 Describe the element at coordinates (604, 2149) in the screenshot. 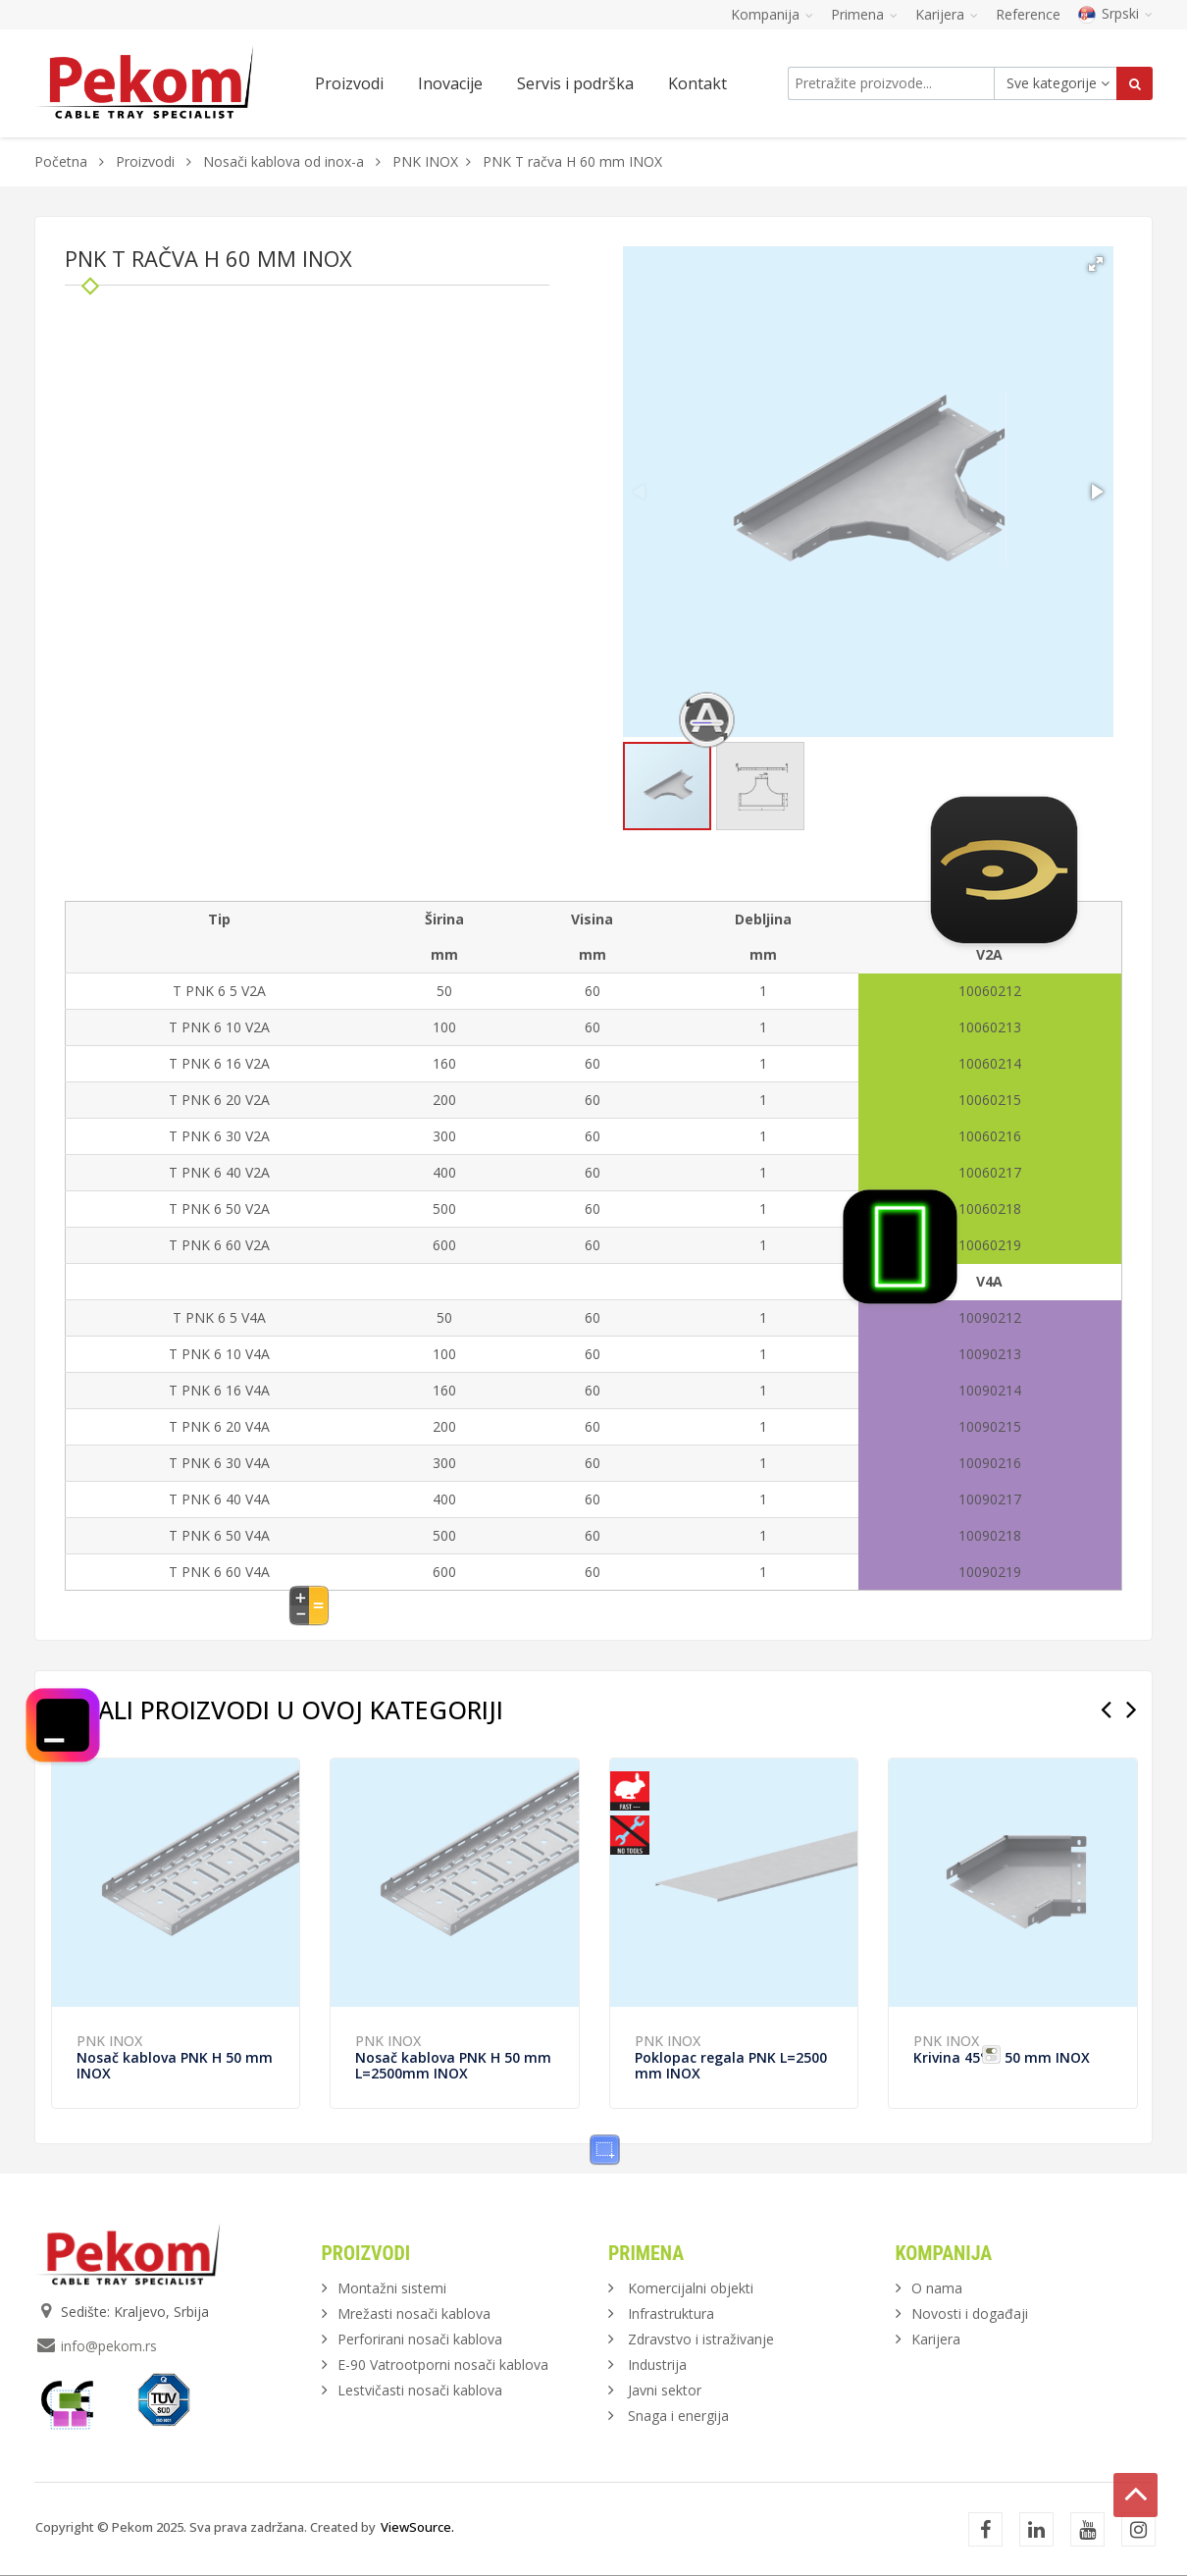

I see `take a screenshot` at that location.